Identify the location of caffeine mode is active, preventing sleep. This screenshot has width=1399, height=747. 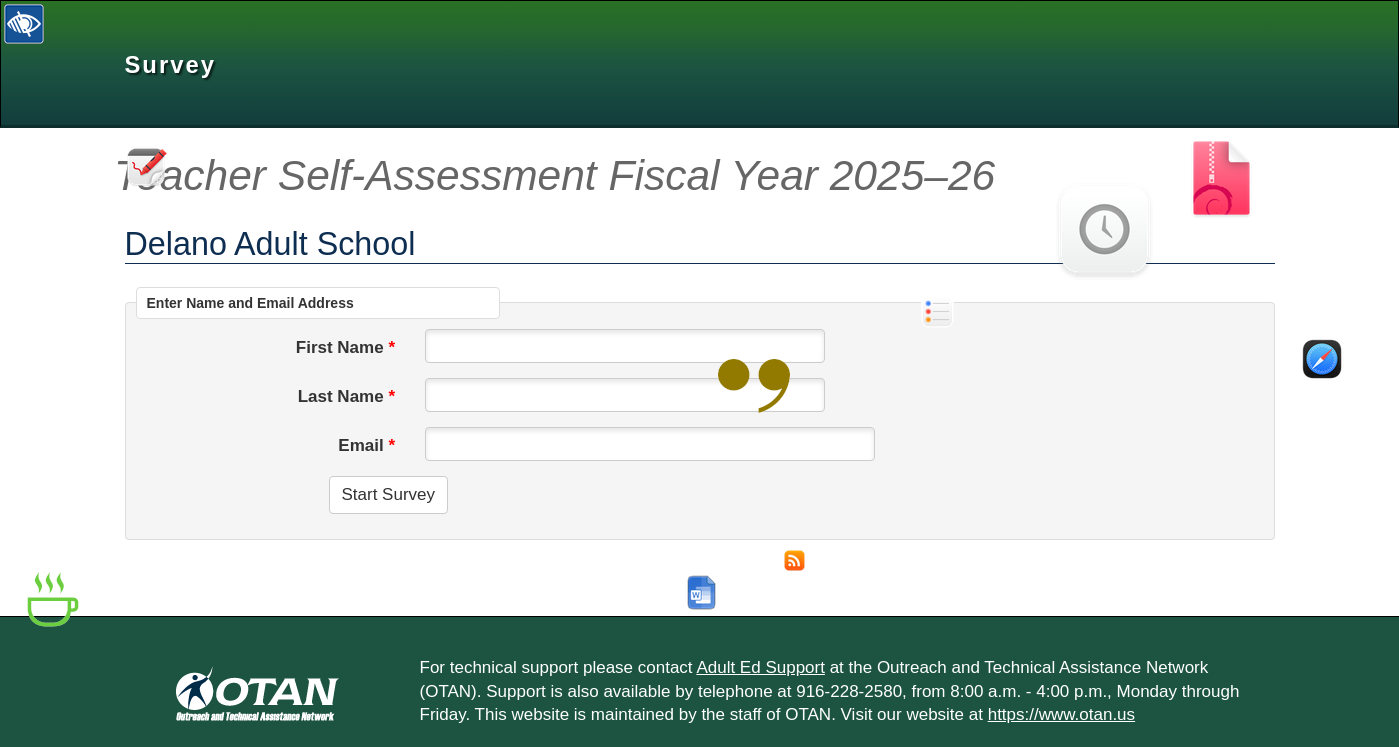
(53, 601).